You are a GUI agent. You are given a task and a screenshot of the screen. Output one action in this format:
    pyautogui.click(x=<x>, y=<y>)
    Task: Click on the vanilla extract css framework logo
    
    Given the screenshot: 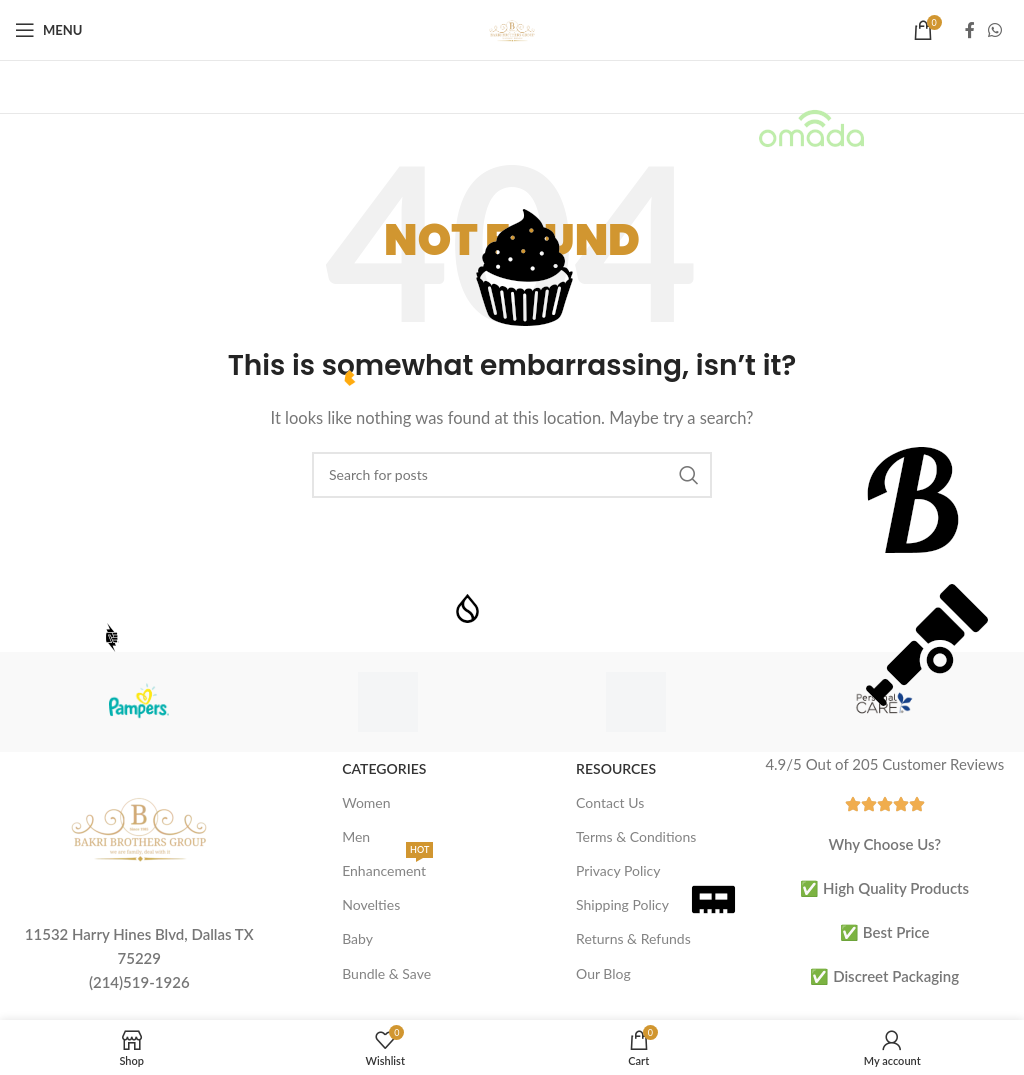 What is the action you would take?
    pyautogui.click(x=524, y=267)
    